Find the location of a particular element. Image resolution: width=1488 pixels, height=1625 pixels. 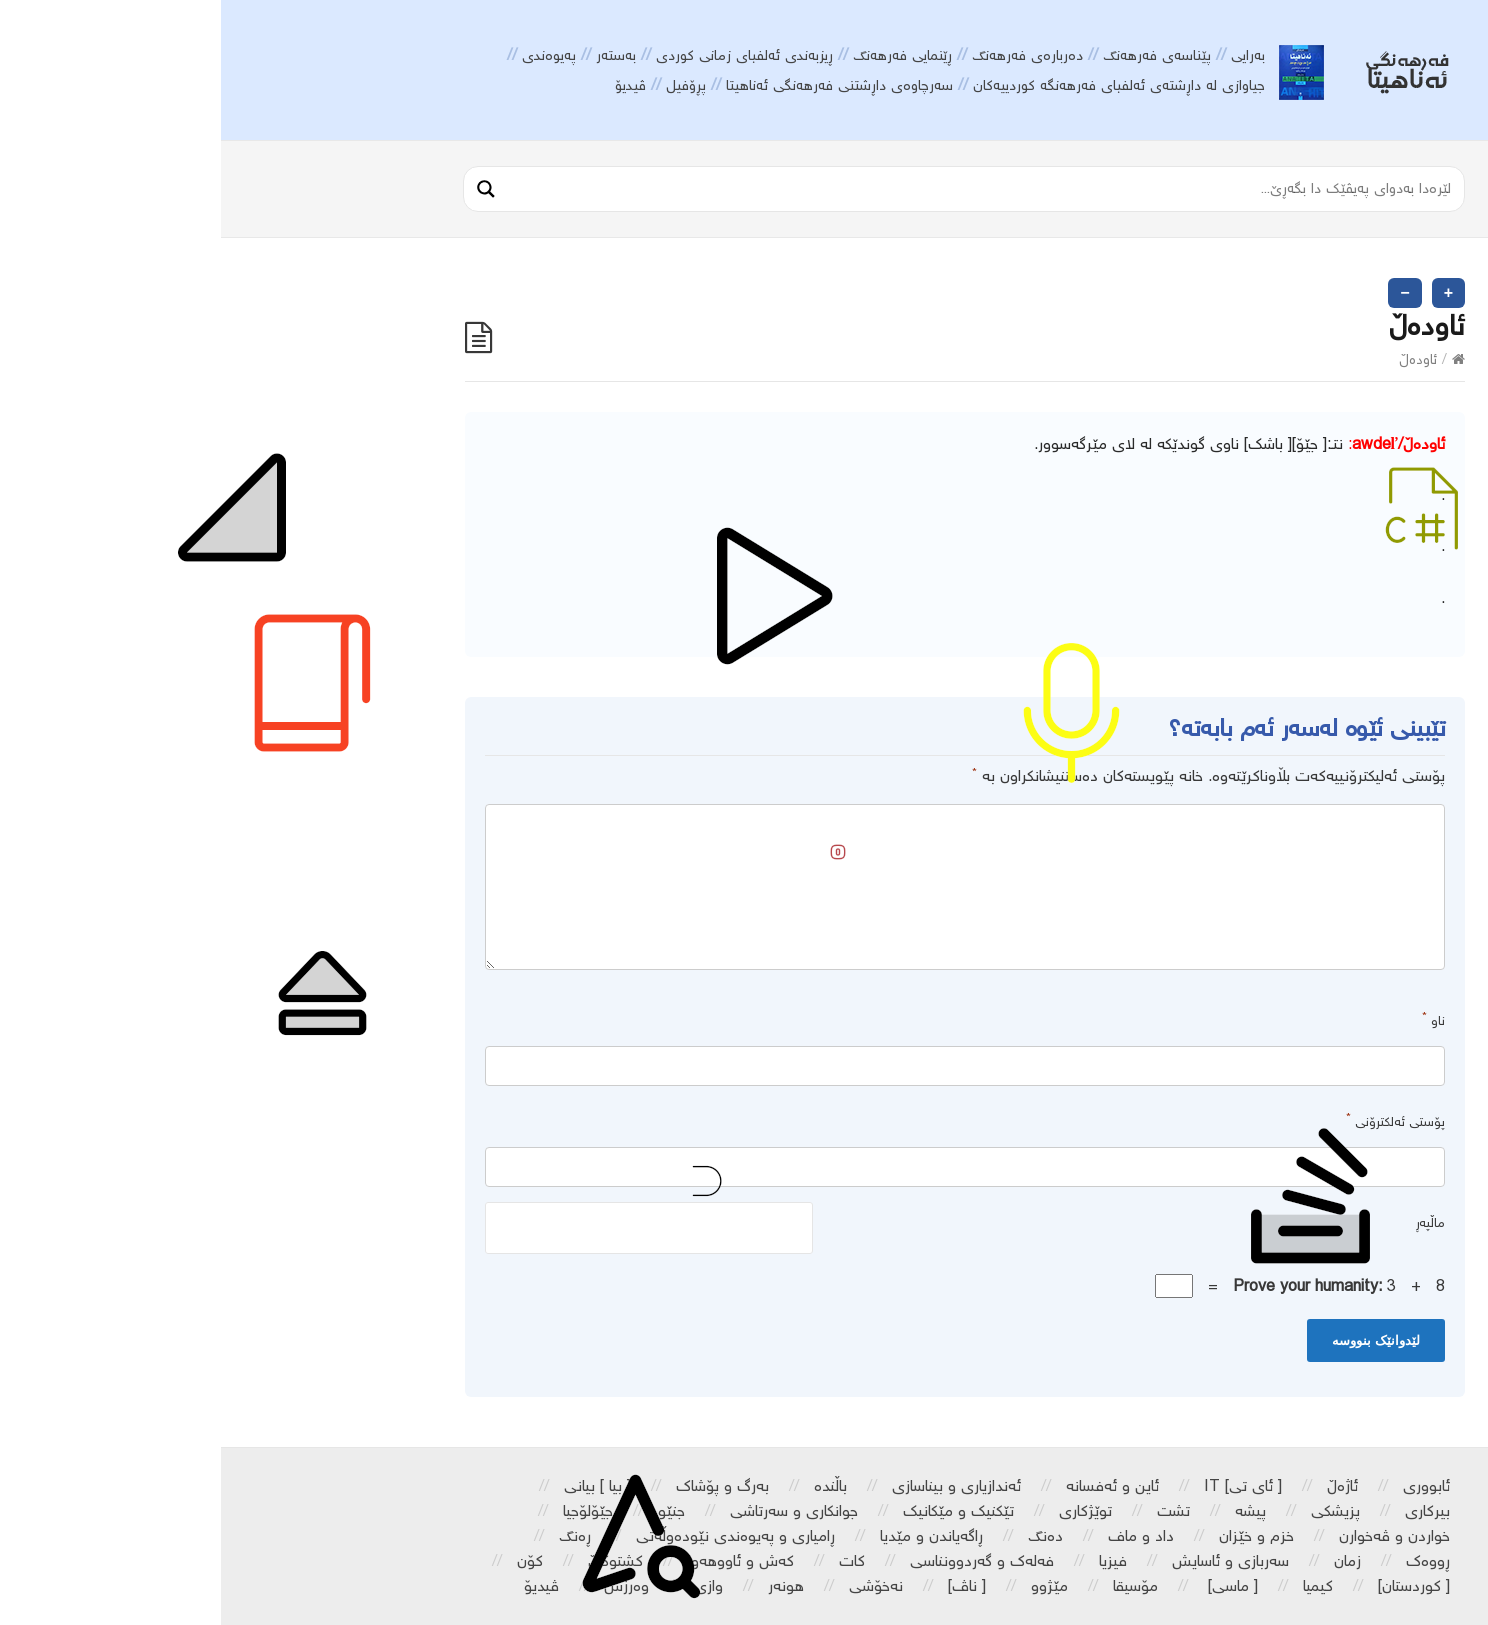

mathematical superset proper of symbol is located at coordinates (705, 1181).